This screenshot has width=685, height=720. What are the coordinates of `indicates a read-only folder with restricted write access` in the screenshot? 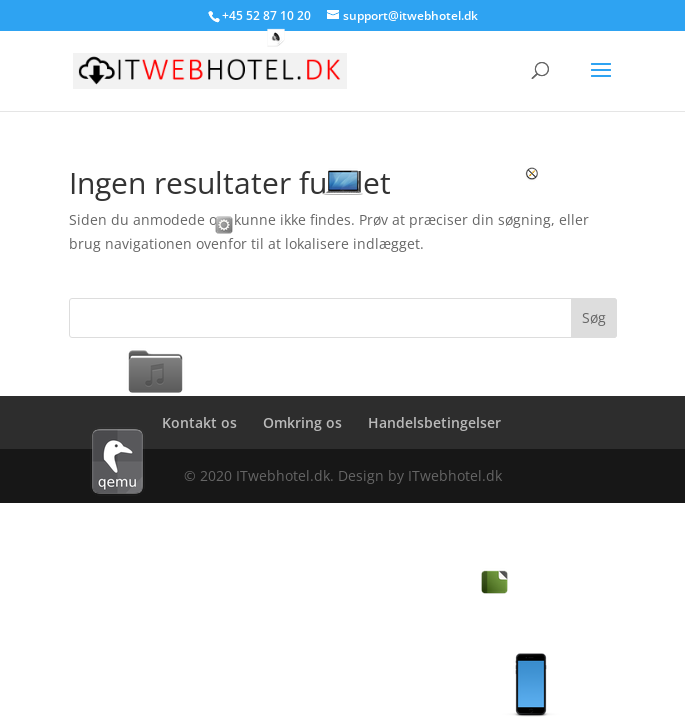 It's located at (508, 155).